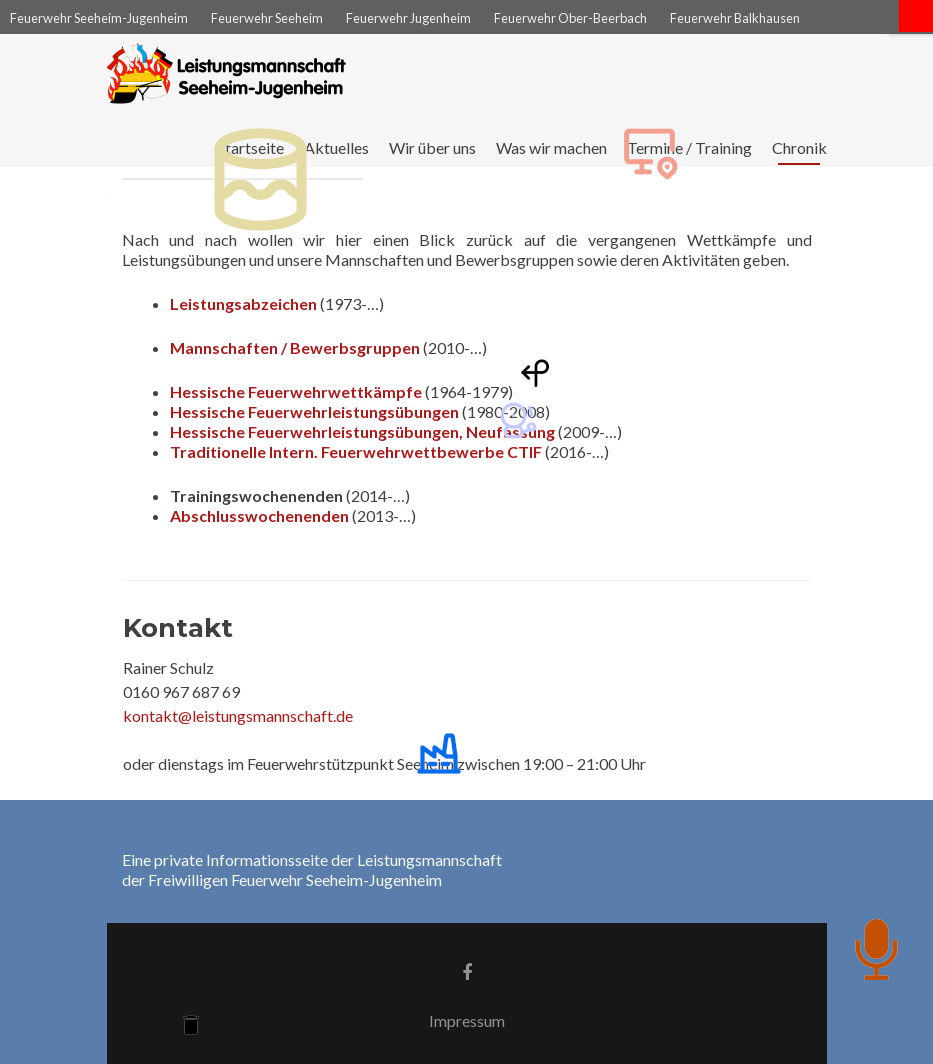  I want to click on view manufacturing or production settings, so click(439, 755).